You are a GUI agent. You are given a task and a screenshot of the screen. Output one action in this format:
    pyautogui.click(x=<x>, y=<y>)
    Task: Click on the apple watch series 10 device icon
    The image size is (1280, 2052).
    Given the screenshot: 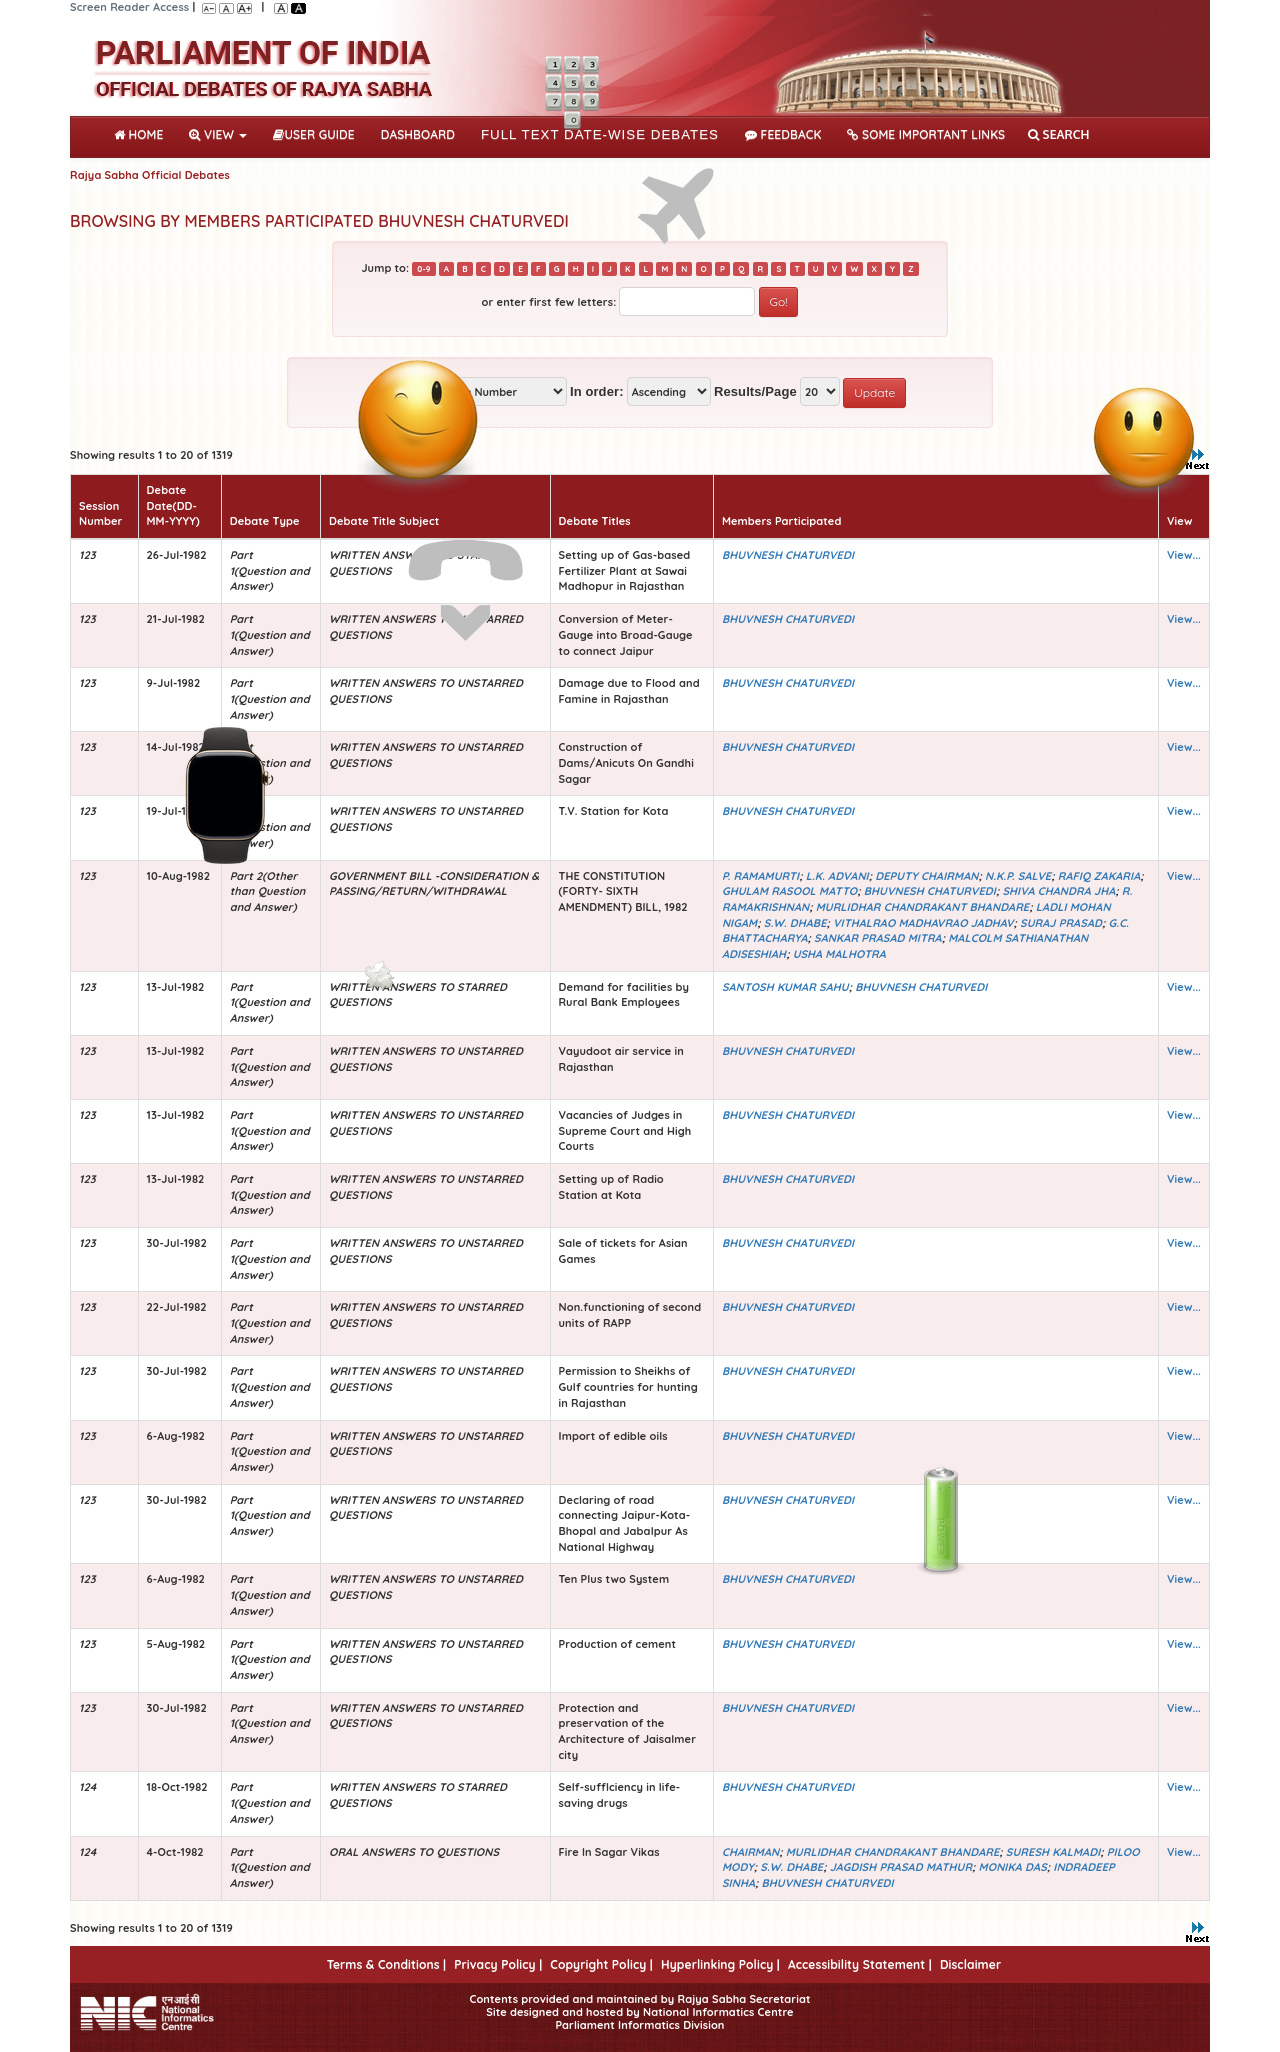 What is the action you would take?
    pyautogui.click(x=225, y=795)
    